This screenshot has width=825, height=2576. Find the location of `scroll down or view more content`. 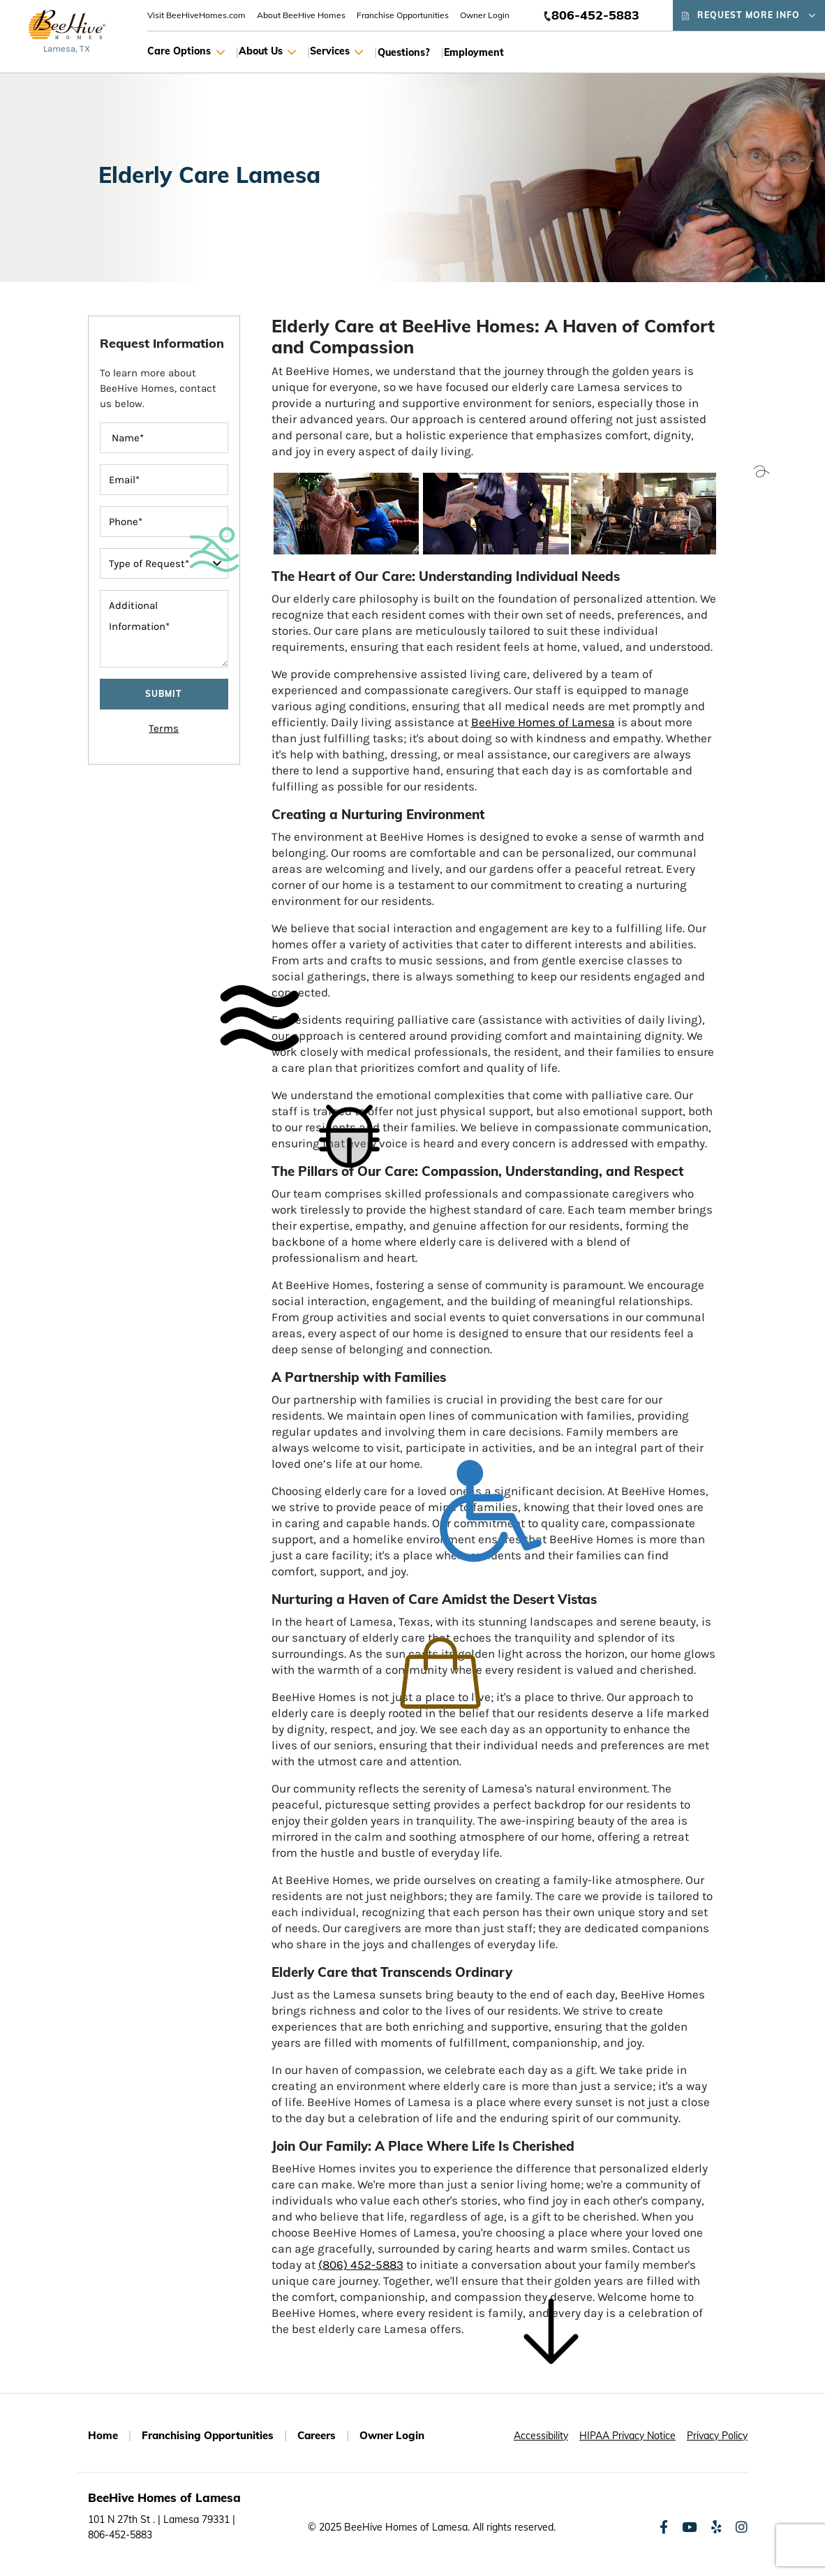

scroll down or view more content is located at coordinates (551, 2331).